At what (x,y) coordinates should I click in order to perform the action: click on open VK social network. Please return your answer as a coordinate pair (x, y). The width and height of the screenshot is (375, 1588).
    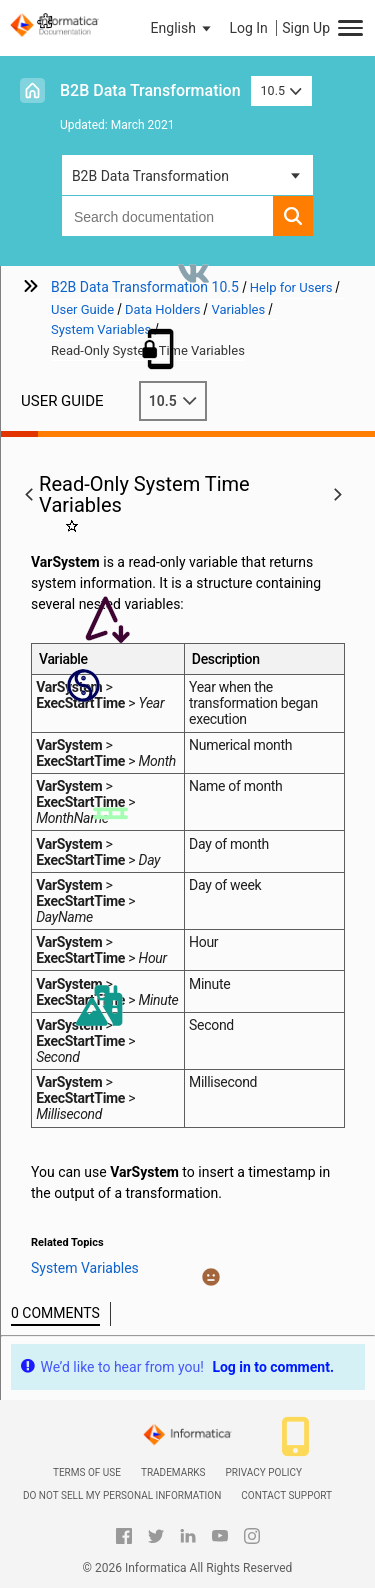
    Looking at the image, I should click on (193, 273).